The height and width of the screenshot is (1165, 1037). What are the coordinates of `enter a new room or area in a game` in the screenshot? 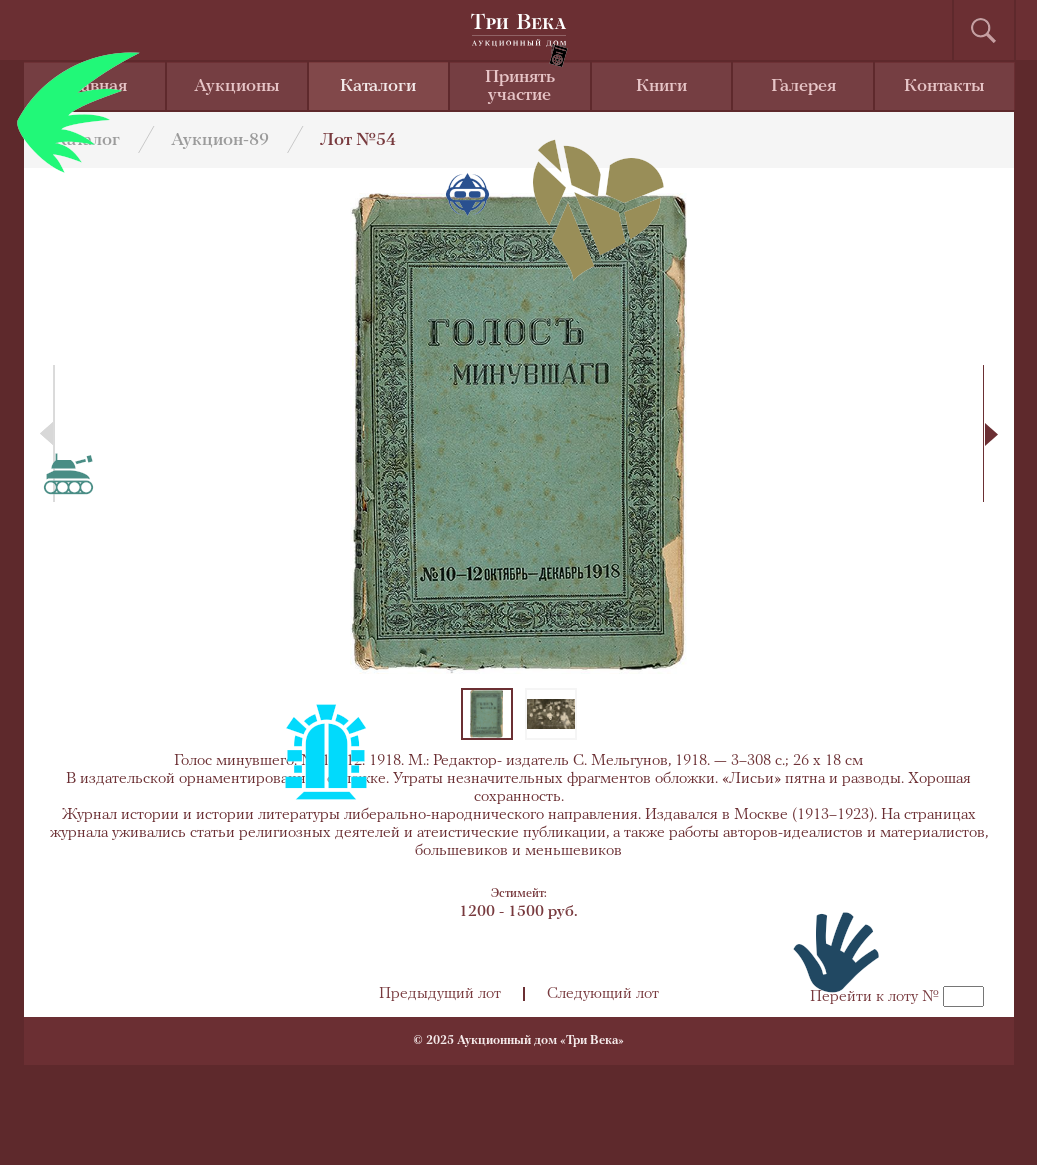 It's located at (326, 752).